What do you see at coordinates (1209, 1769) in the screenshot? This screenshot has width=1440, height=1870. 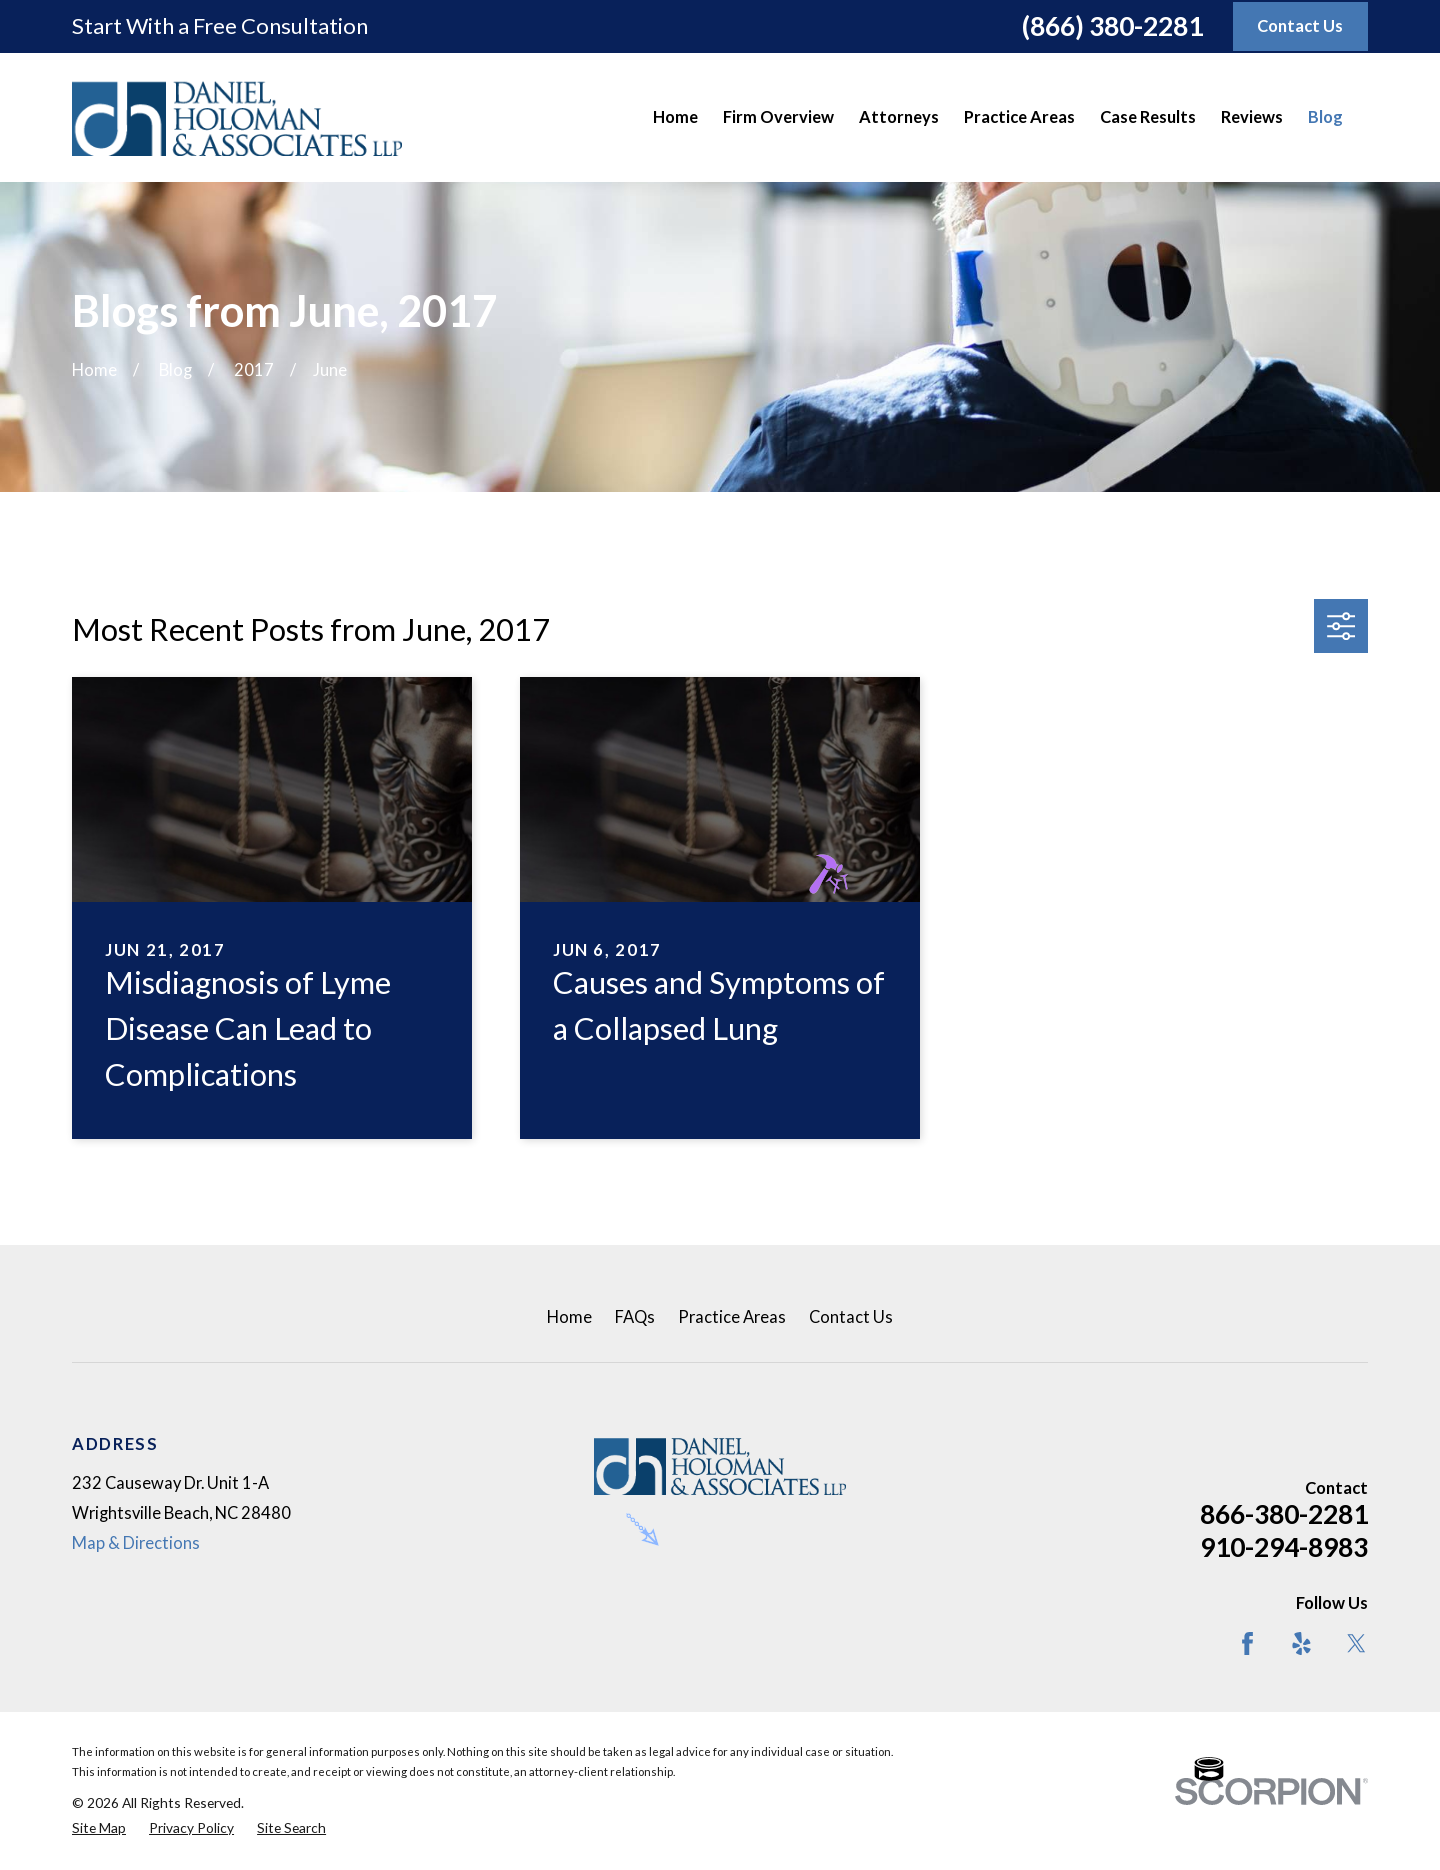 I see `canned fish item in a game inventory` at bounding box center [1209, 1769].